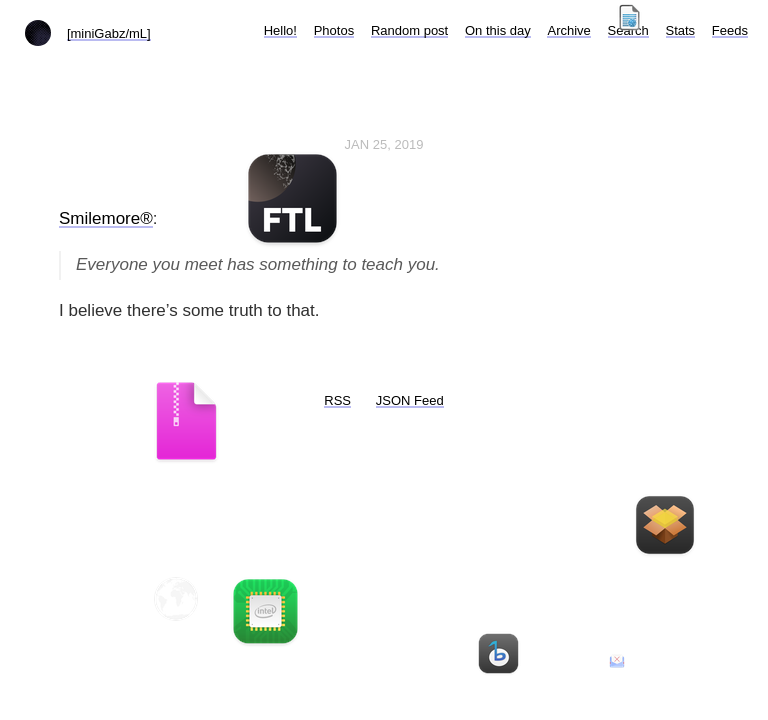 This screenshot has width=768, height=720. I want to click on open a compressed RAR archive file, so click(186, 422).